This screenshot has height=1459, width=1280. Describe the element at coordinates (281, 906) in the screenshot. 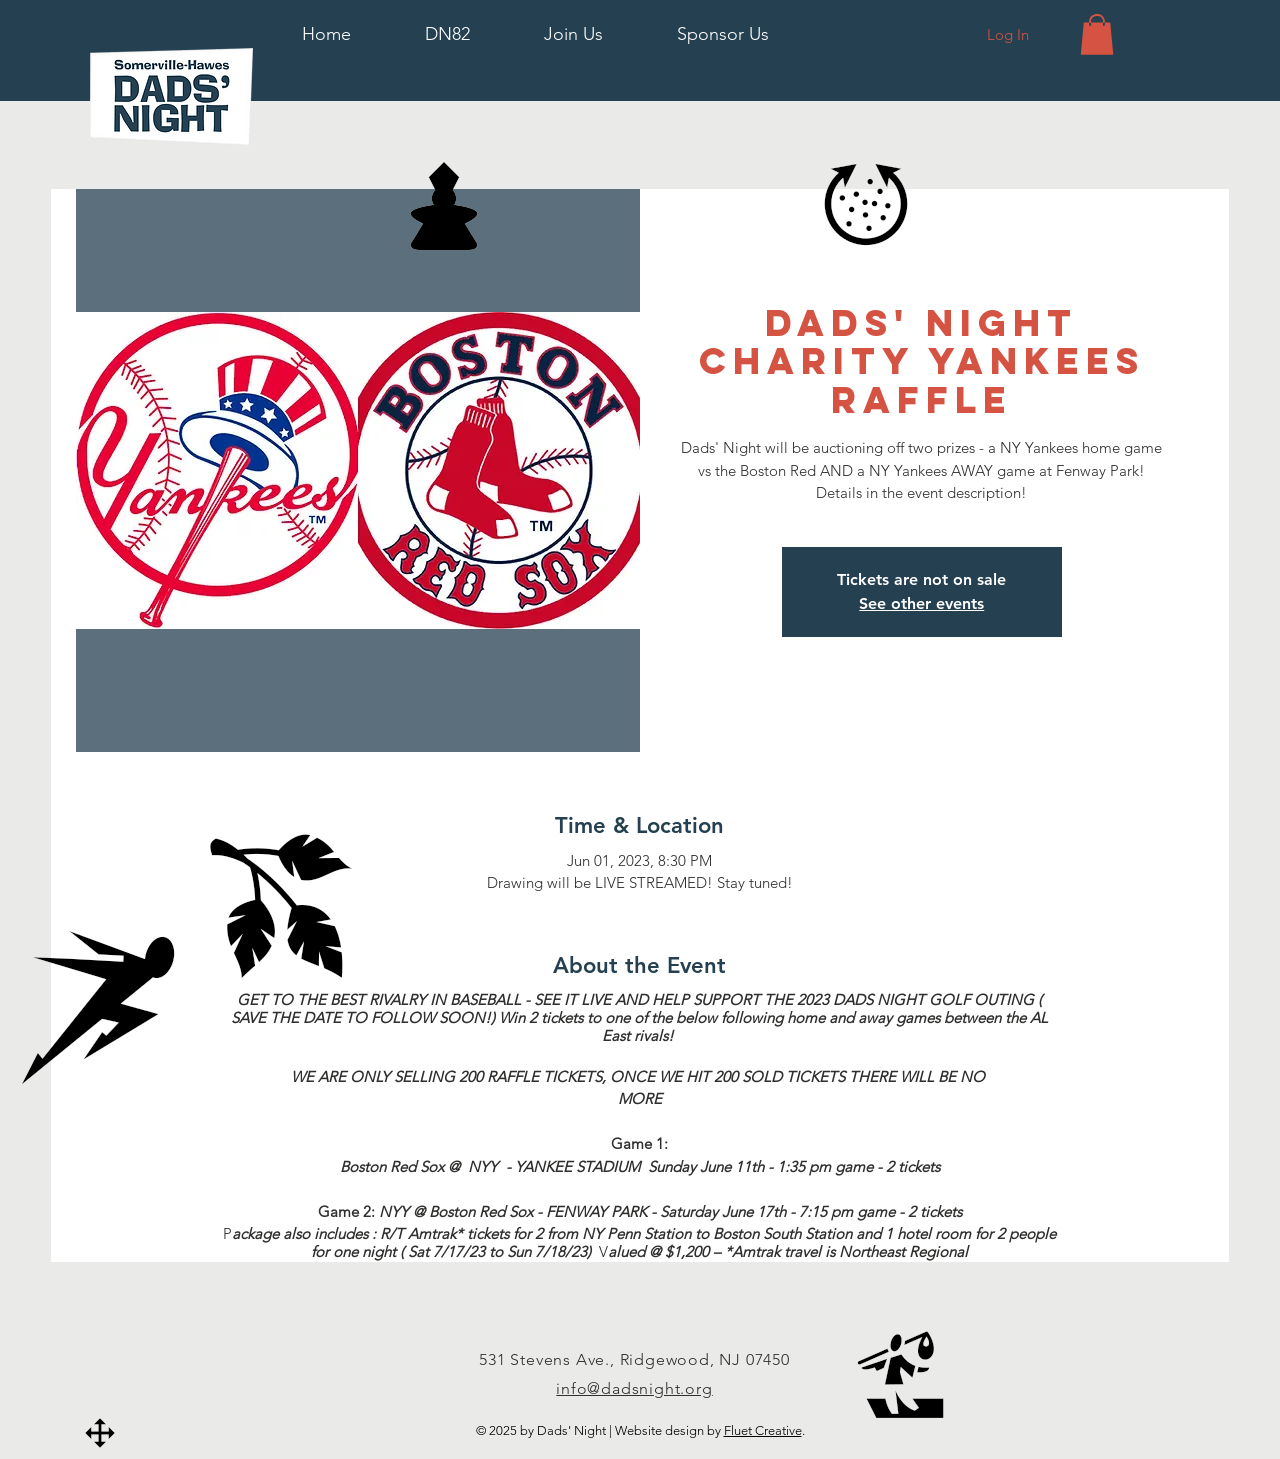

I see `represents nature or plant-related content` at that location.